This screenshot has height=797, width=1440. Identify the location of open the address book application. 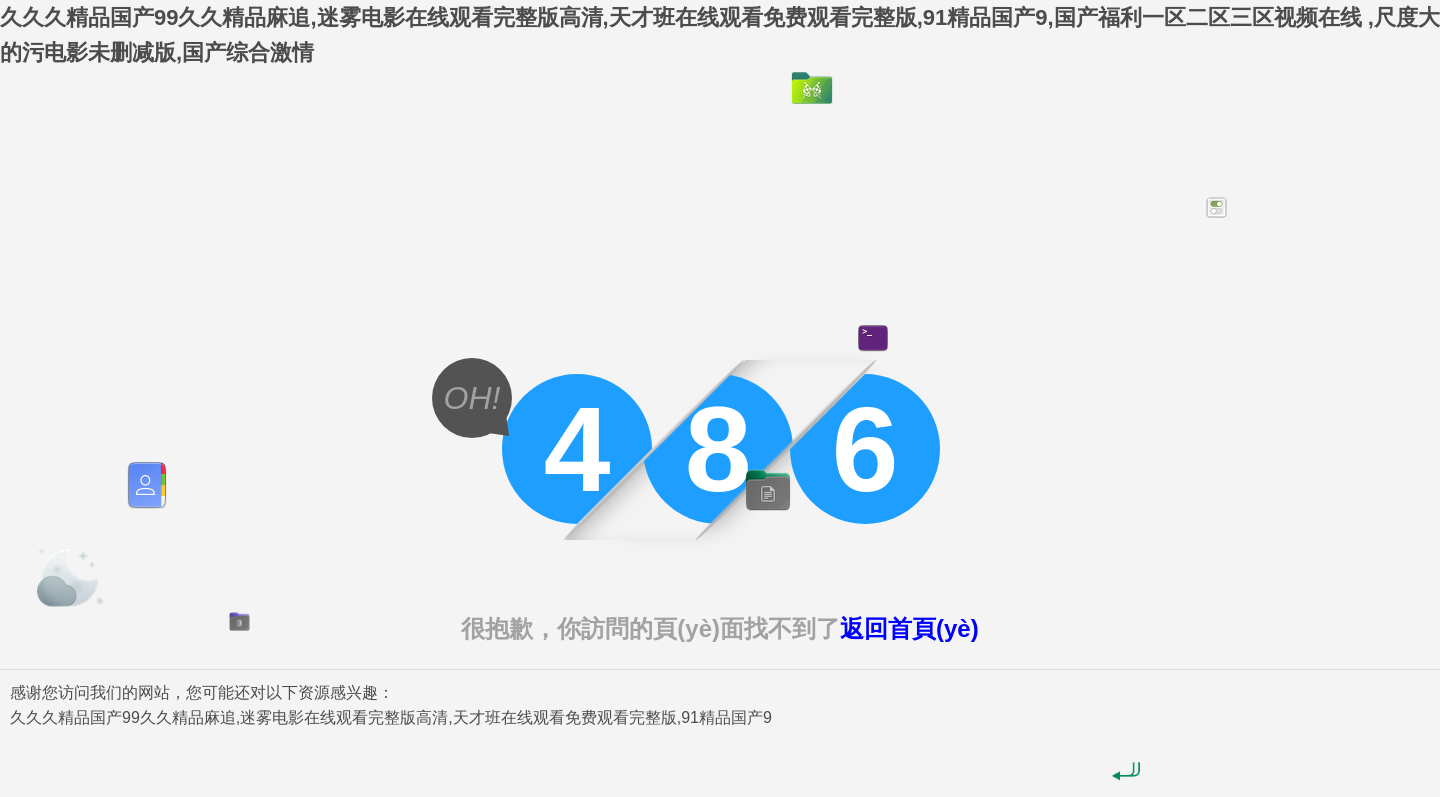
(147, 485).